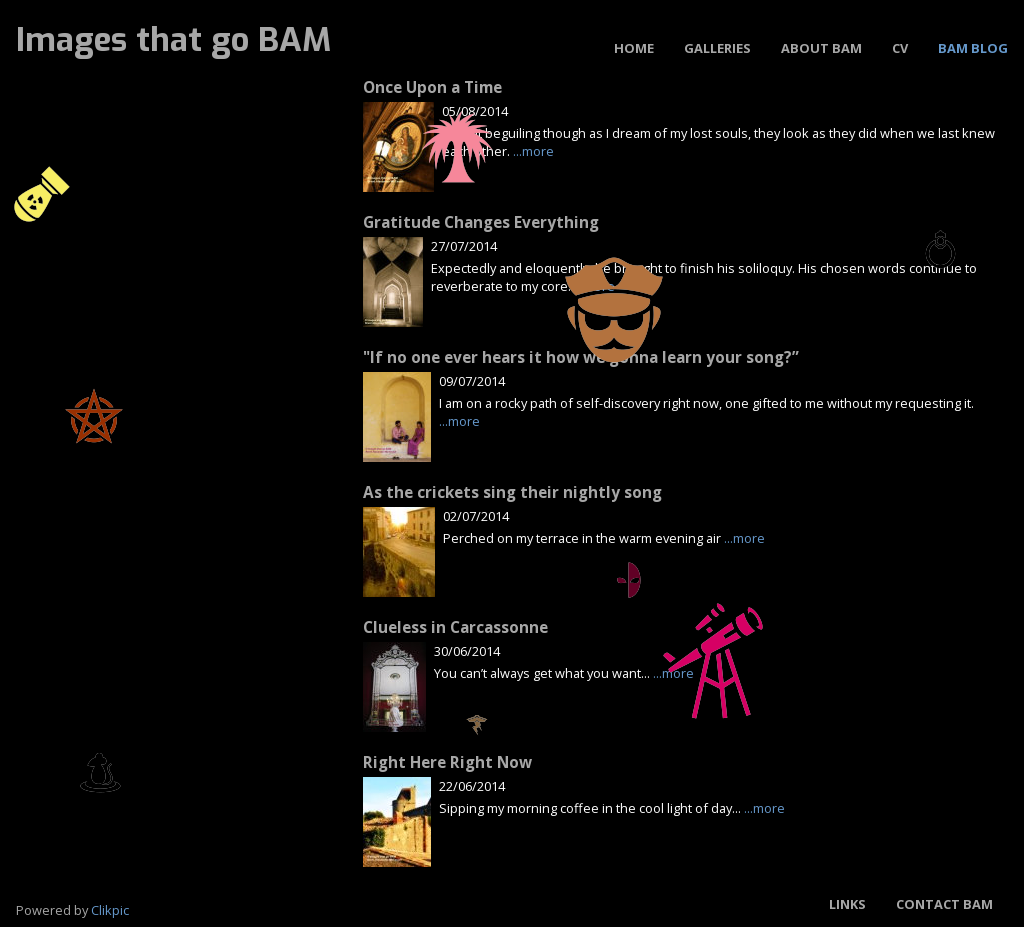 The image size is (1024, 927). What do you see at coordinates (457, 146) in the screenshot?
I see `indicates a fountain or water feature location` at bounding box center [457, 146].